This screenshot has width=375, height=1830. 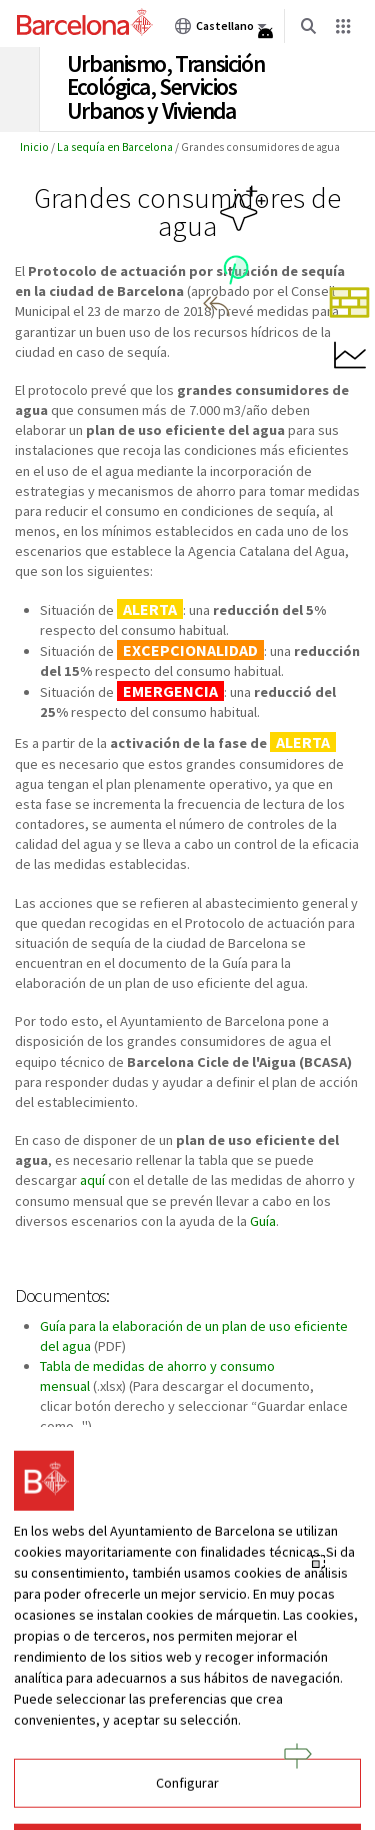 I want to click on reply all to a message or email, so click(x=216, y=306).